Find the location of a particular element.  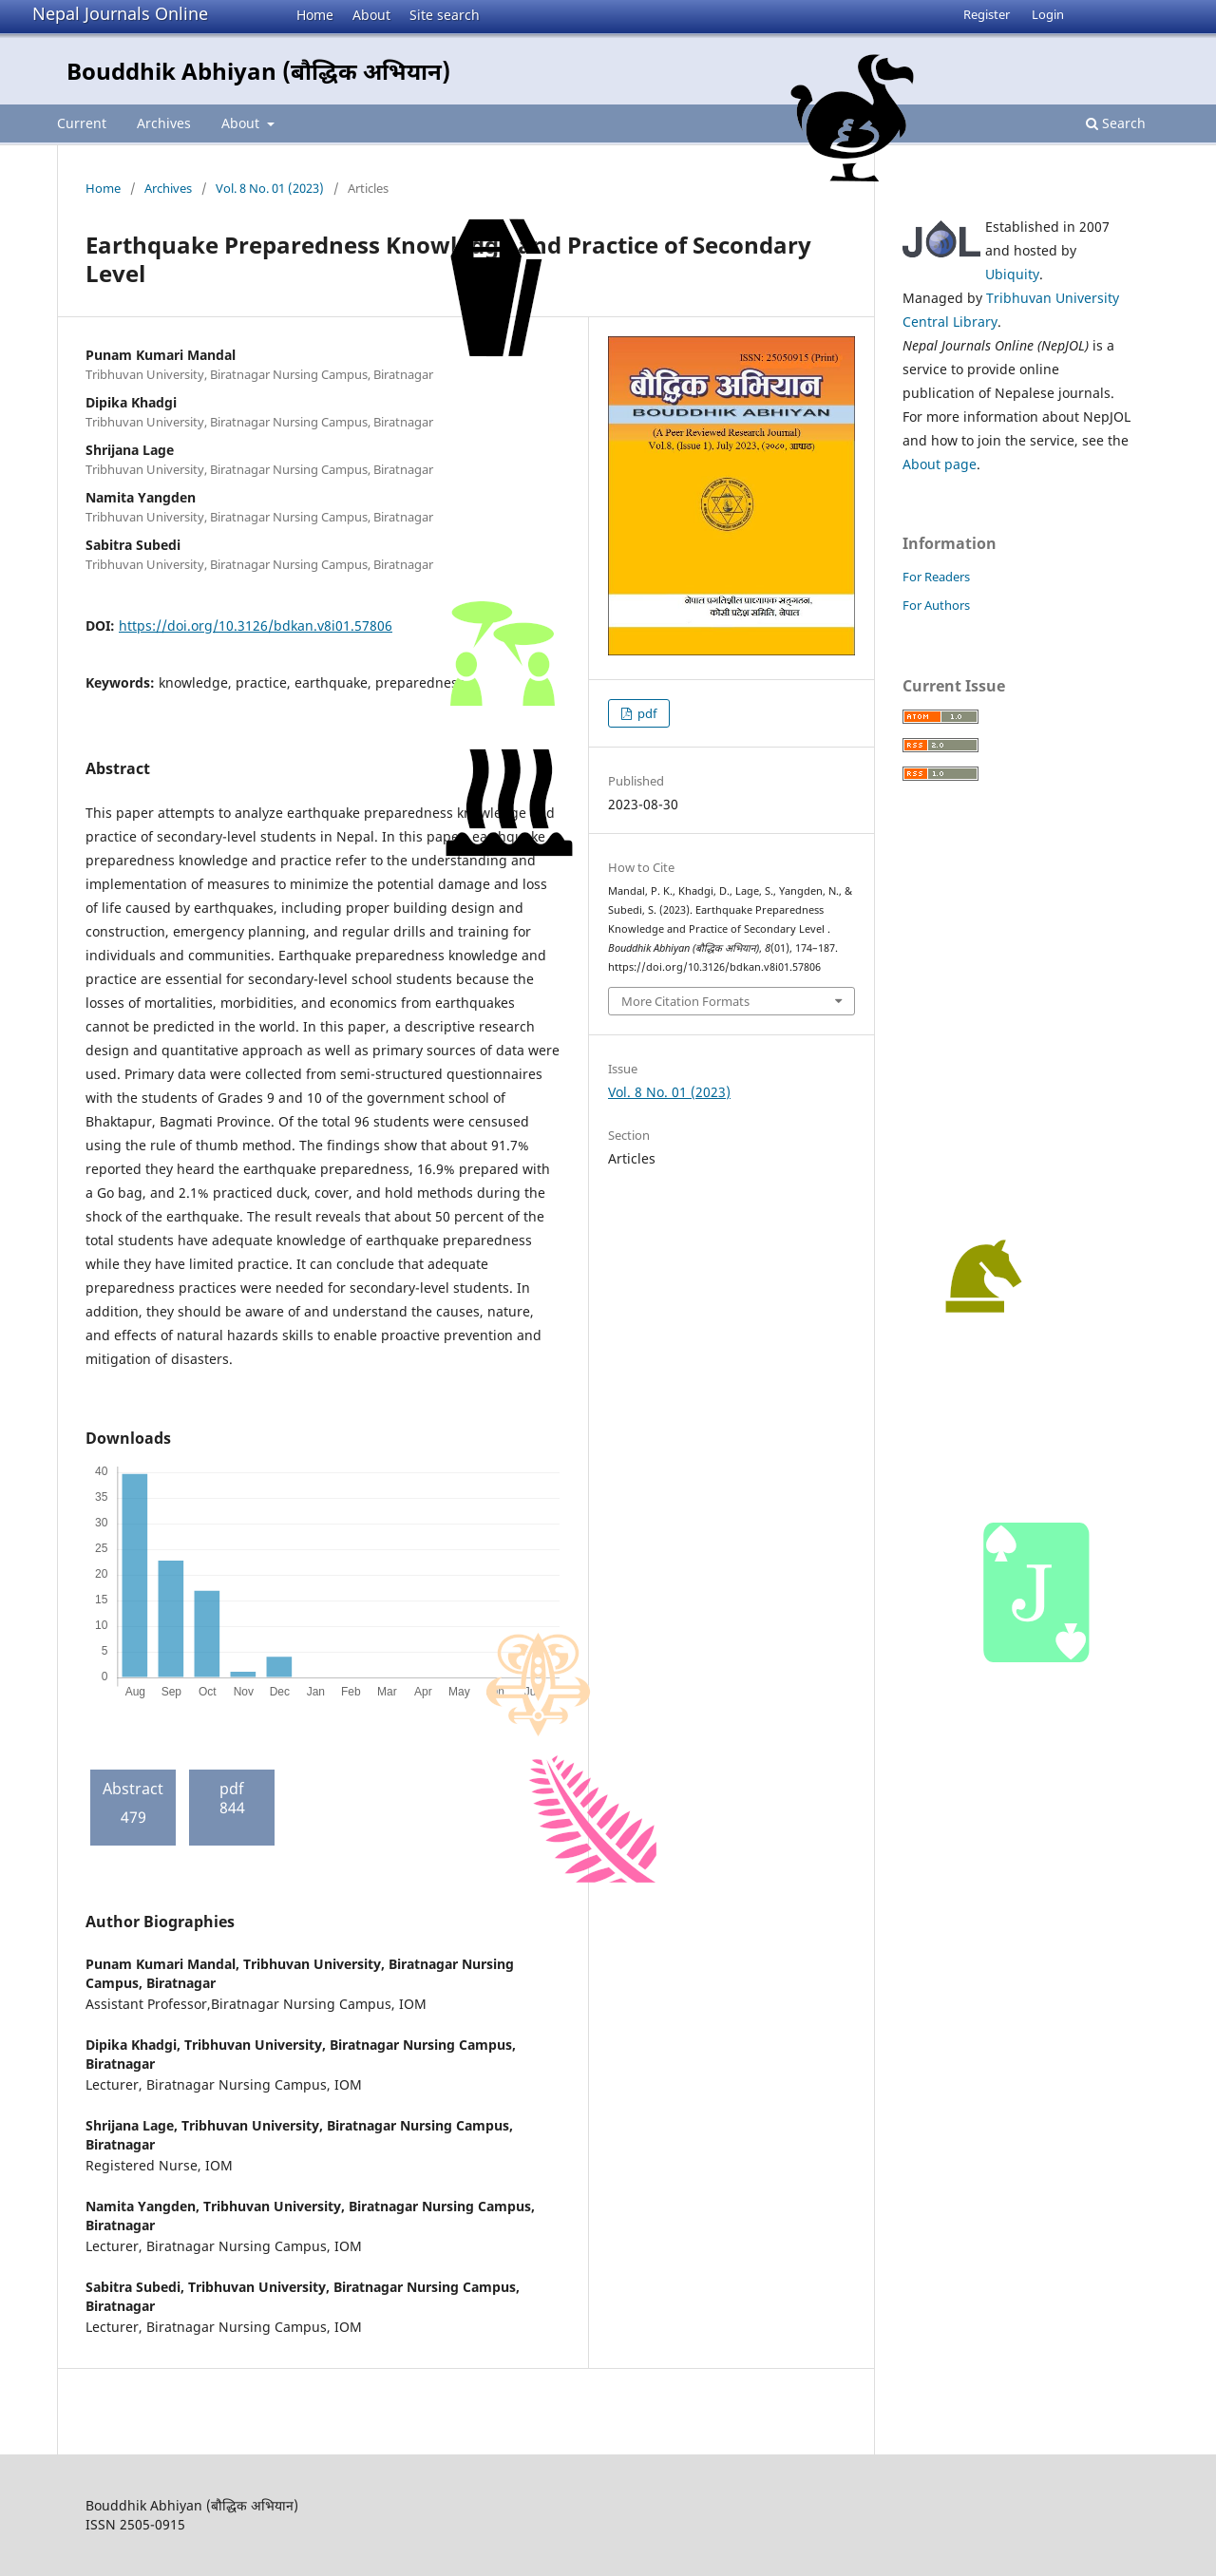

jack of spades playing card is located at coordinates (1036, 1592).